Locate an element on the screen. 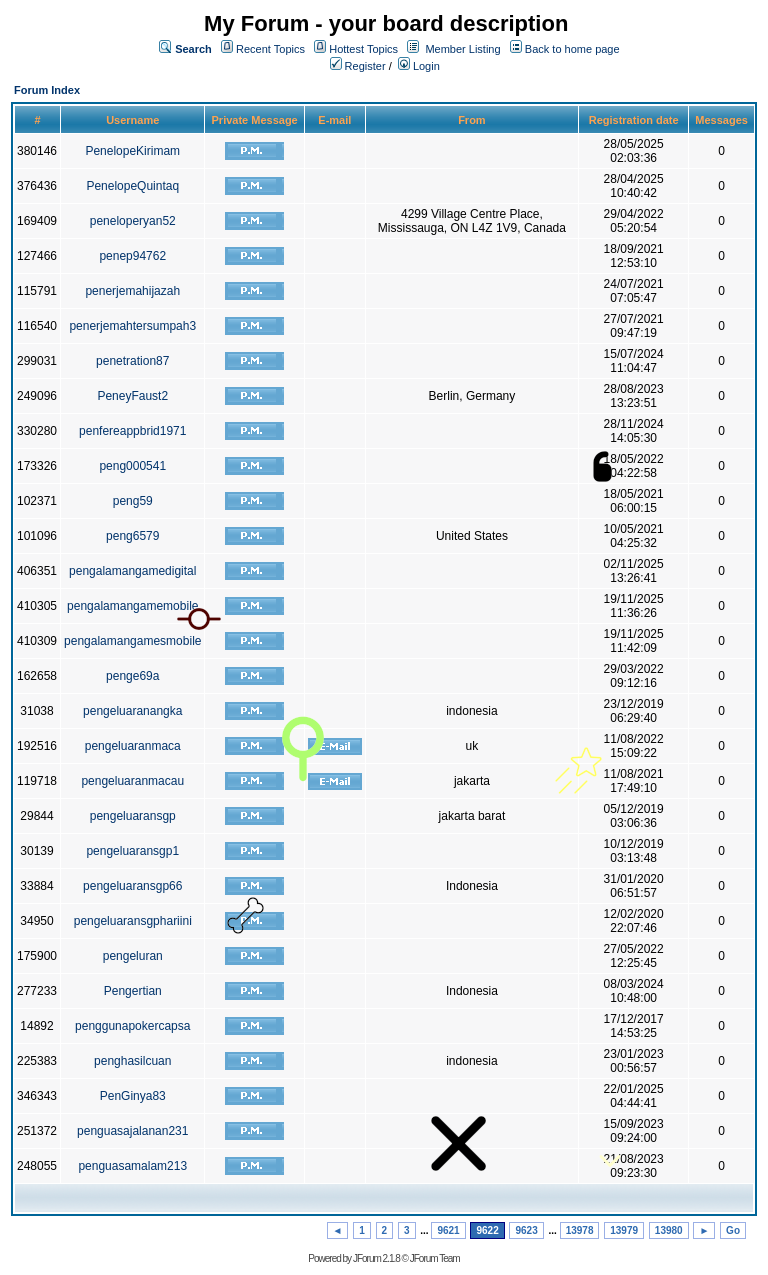 The image size is (768, 1275). add to favorites or wishlist is located at coordinates (578, 770).